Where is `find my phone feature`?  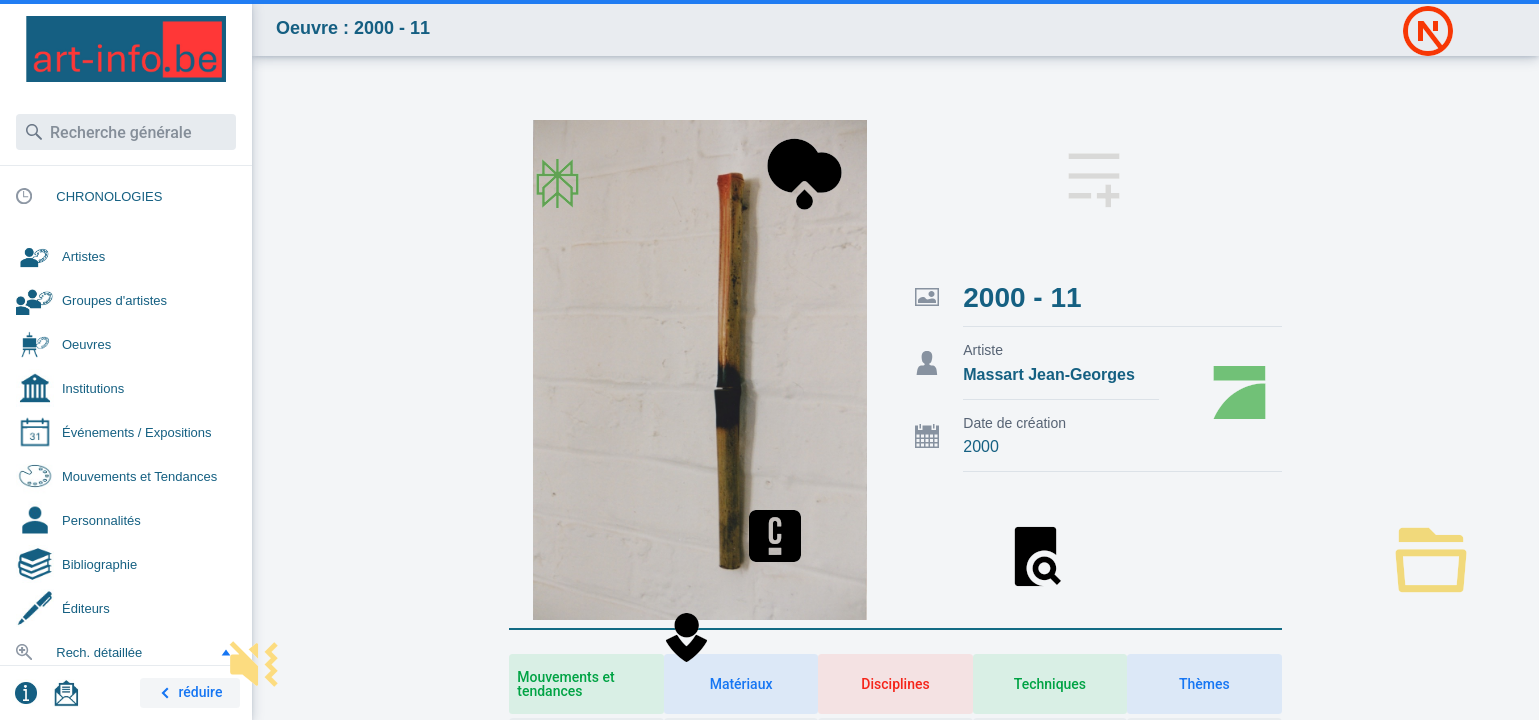 find my phone feature is located at coordinates (1035, 556).